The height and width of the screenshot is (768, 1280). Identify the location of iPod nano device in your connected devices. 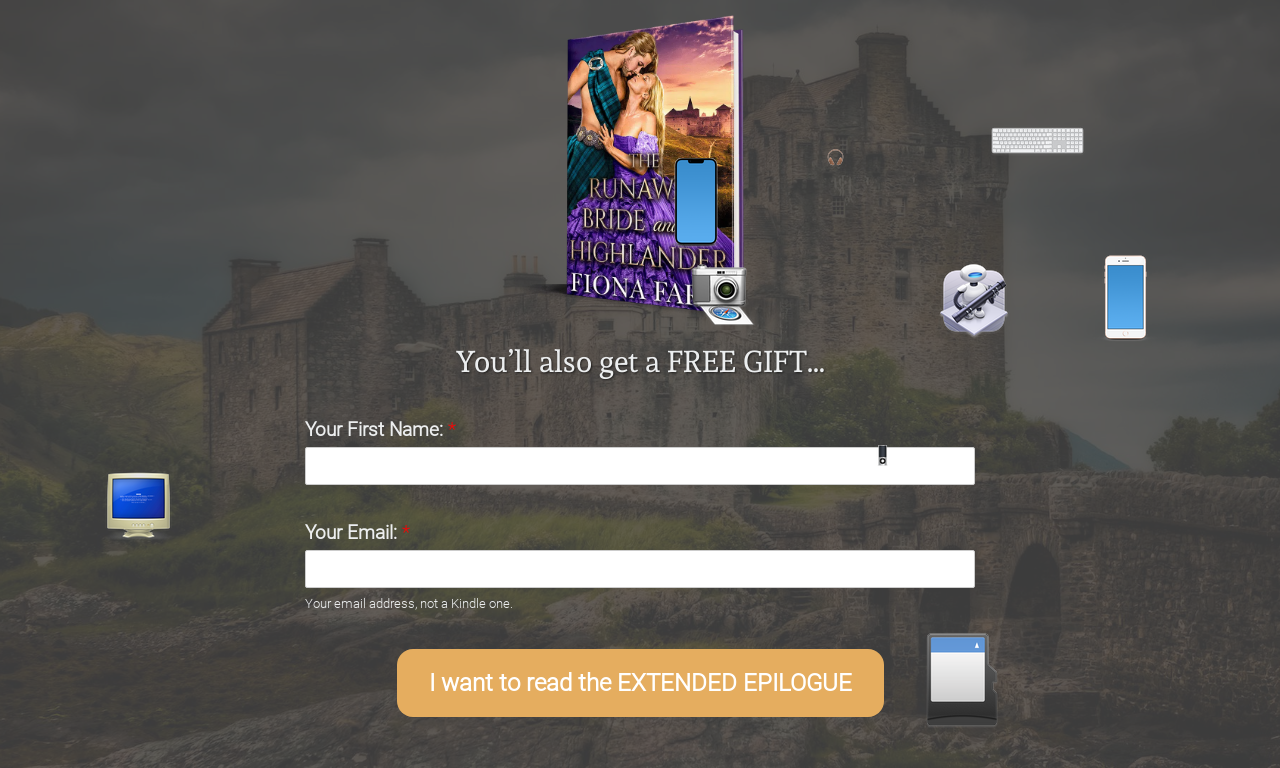
(882, 455).